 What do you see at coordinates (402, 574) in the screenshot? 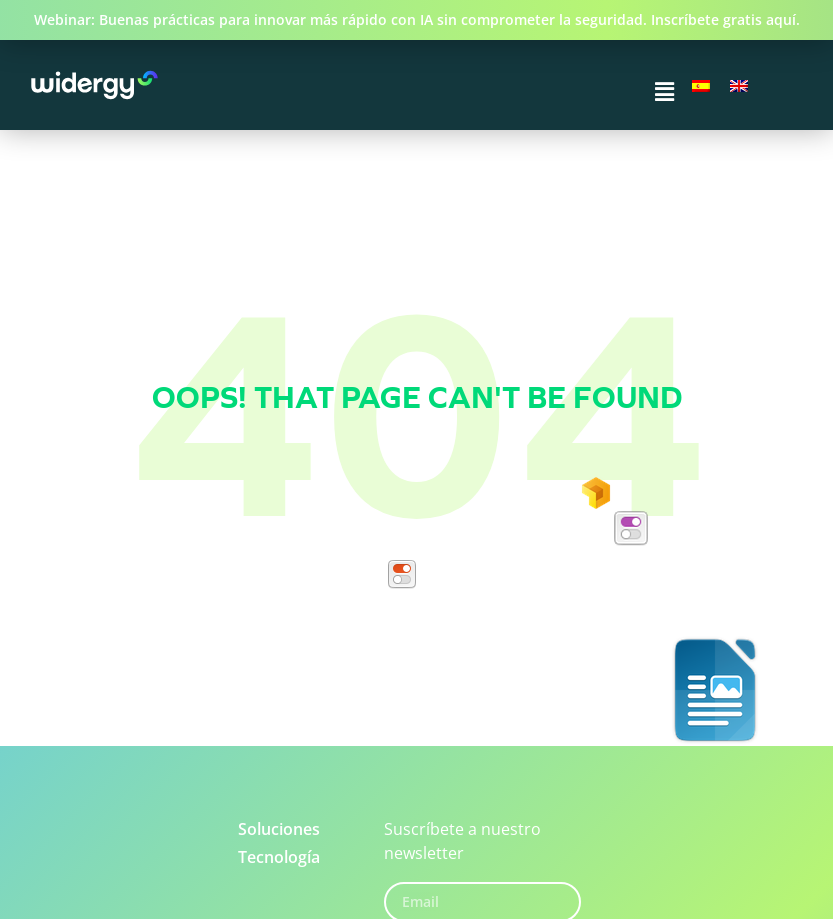
I see `open gnome tweaks to customize system settings` at bounding box center [402, 574].